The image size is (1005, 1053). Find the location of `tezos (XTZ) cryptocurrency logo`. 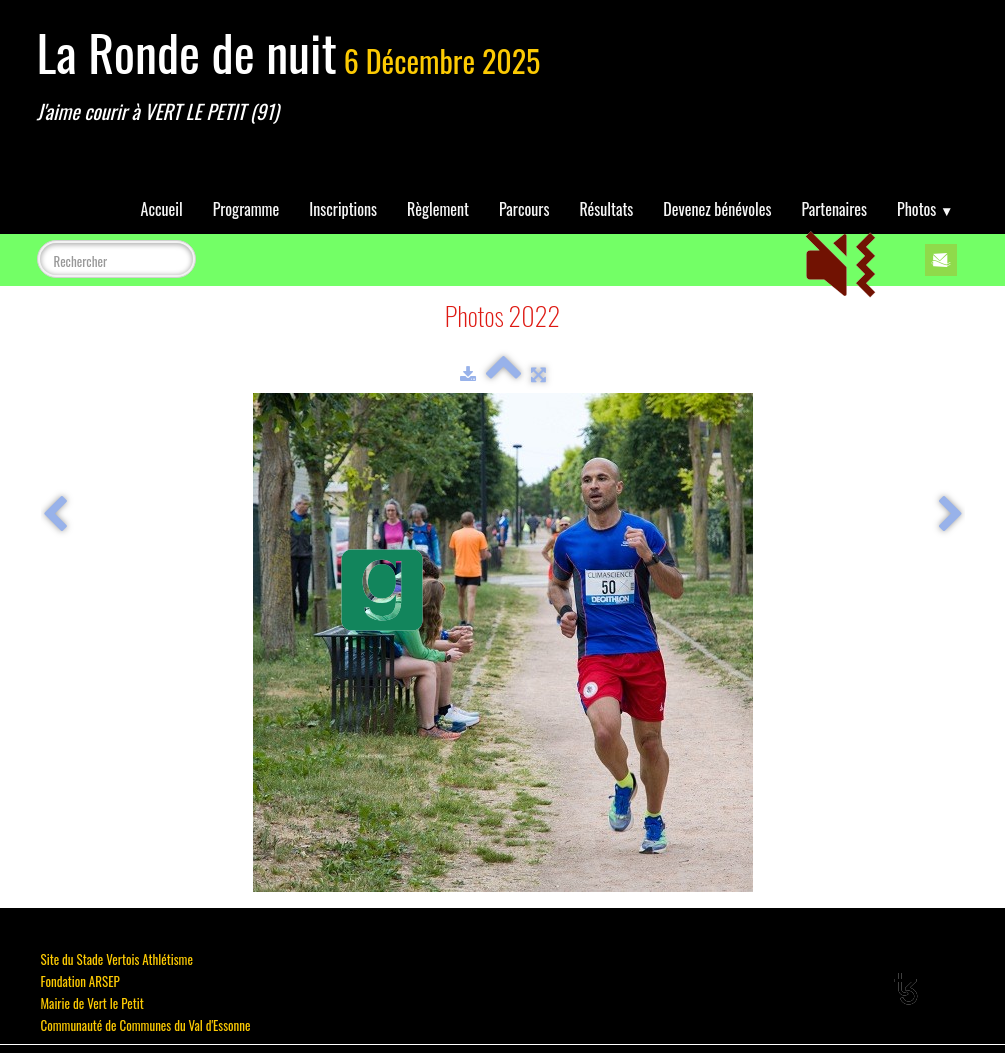

tezos (XTZ) cryptocurrency logo is located at coordinates (906, 988).